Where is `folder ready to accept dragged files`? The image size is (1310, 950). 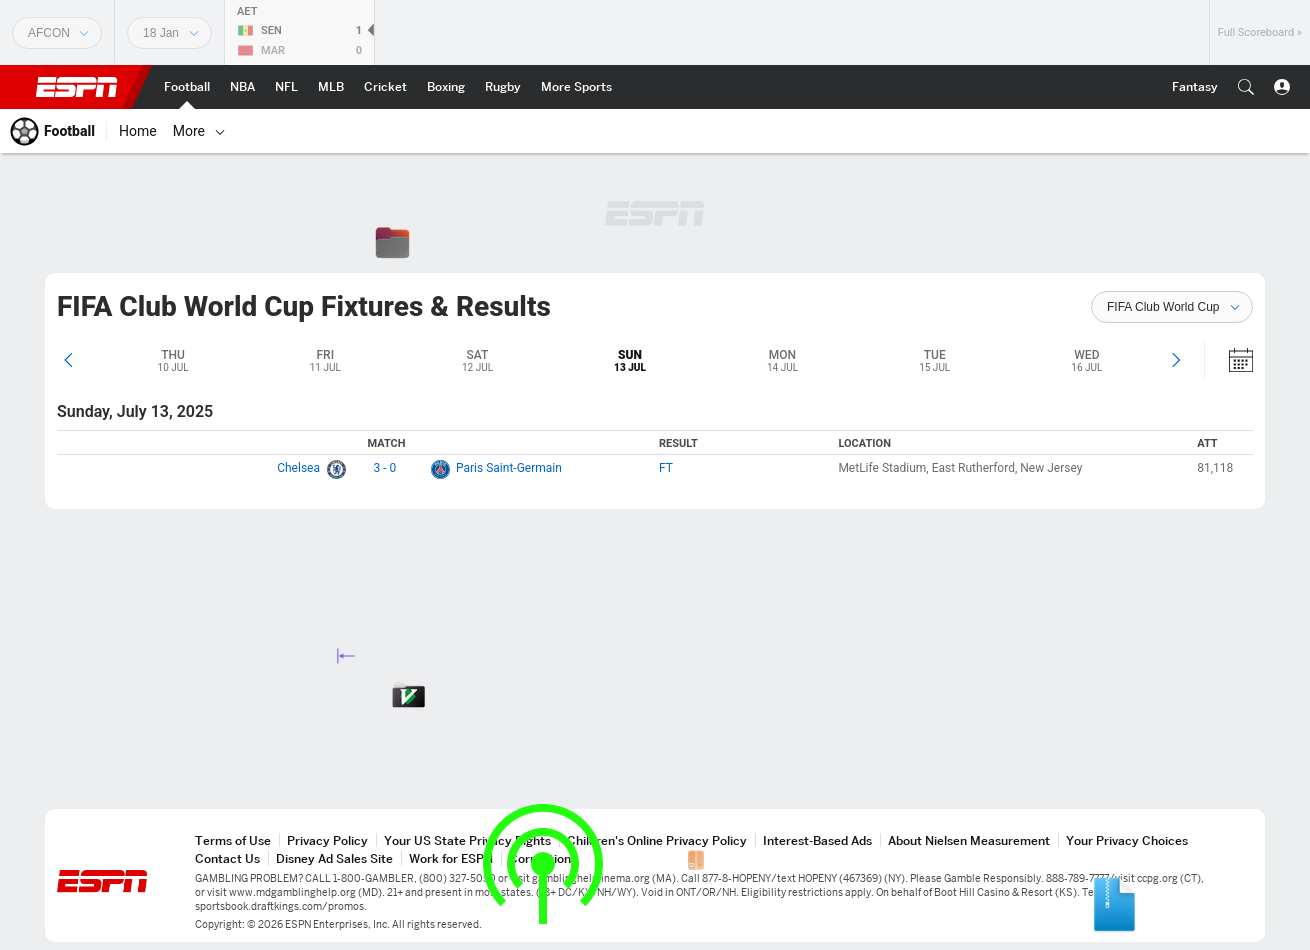 folder ready to accept dragged files is located at coordinates (392, 242).